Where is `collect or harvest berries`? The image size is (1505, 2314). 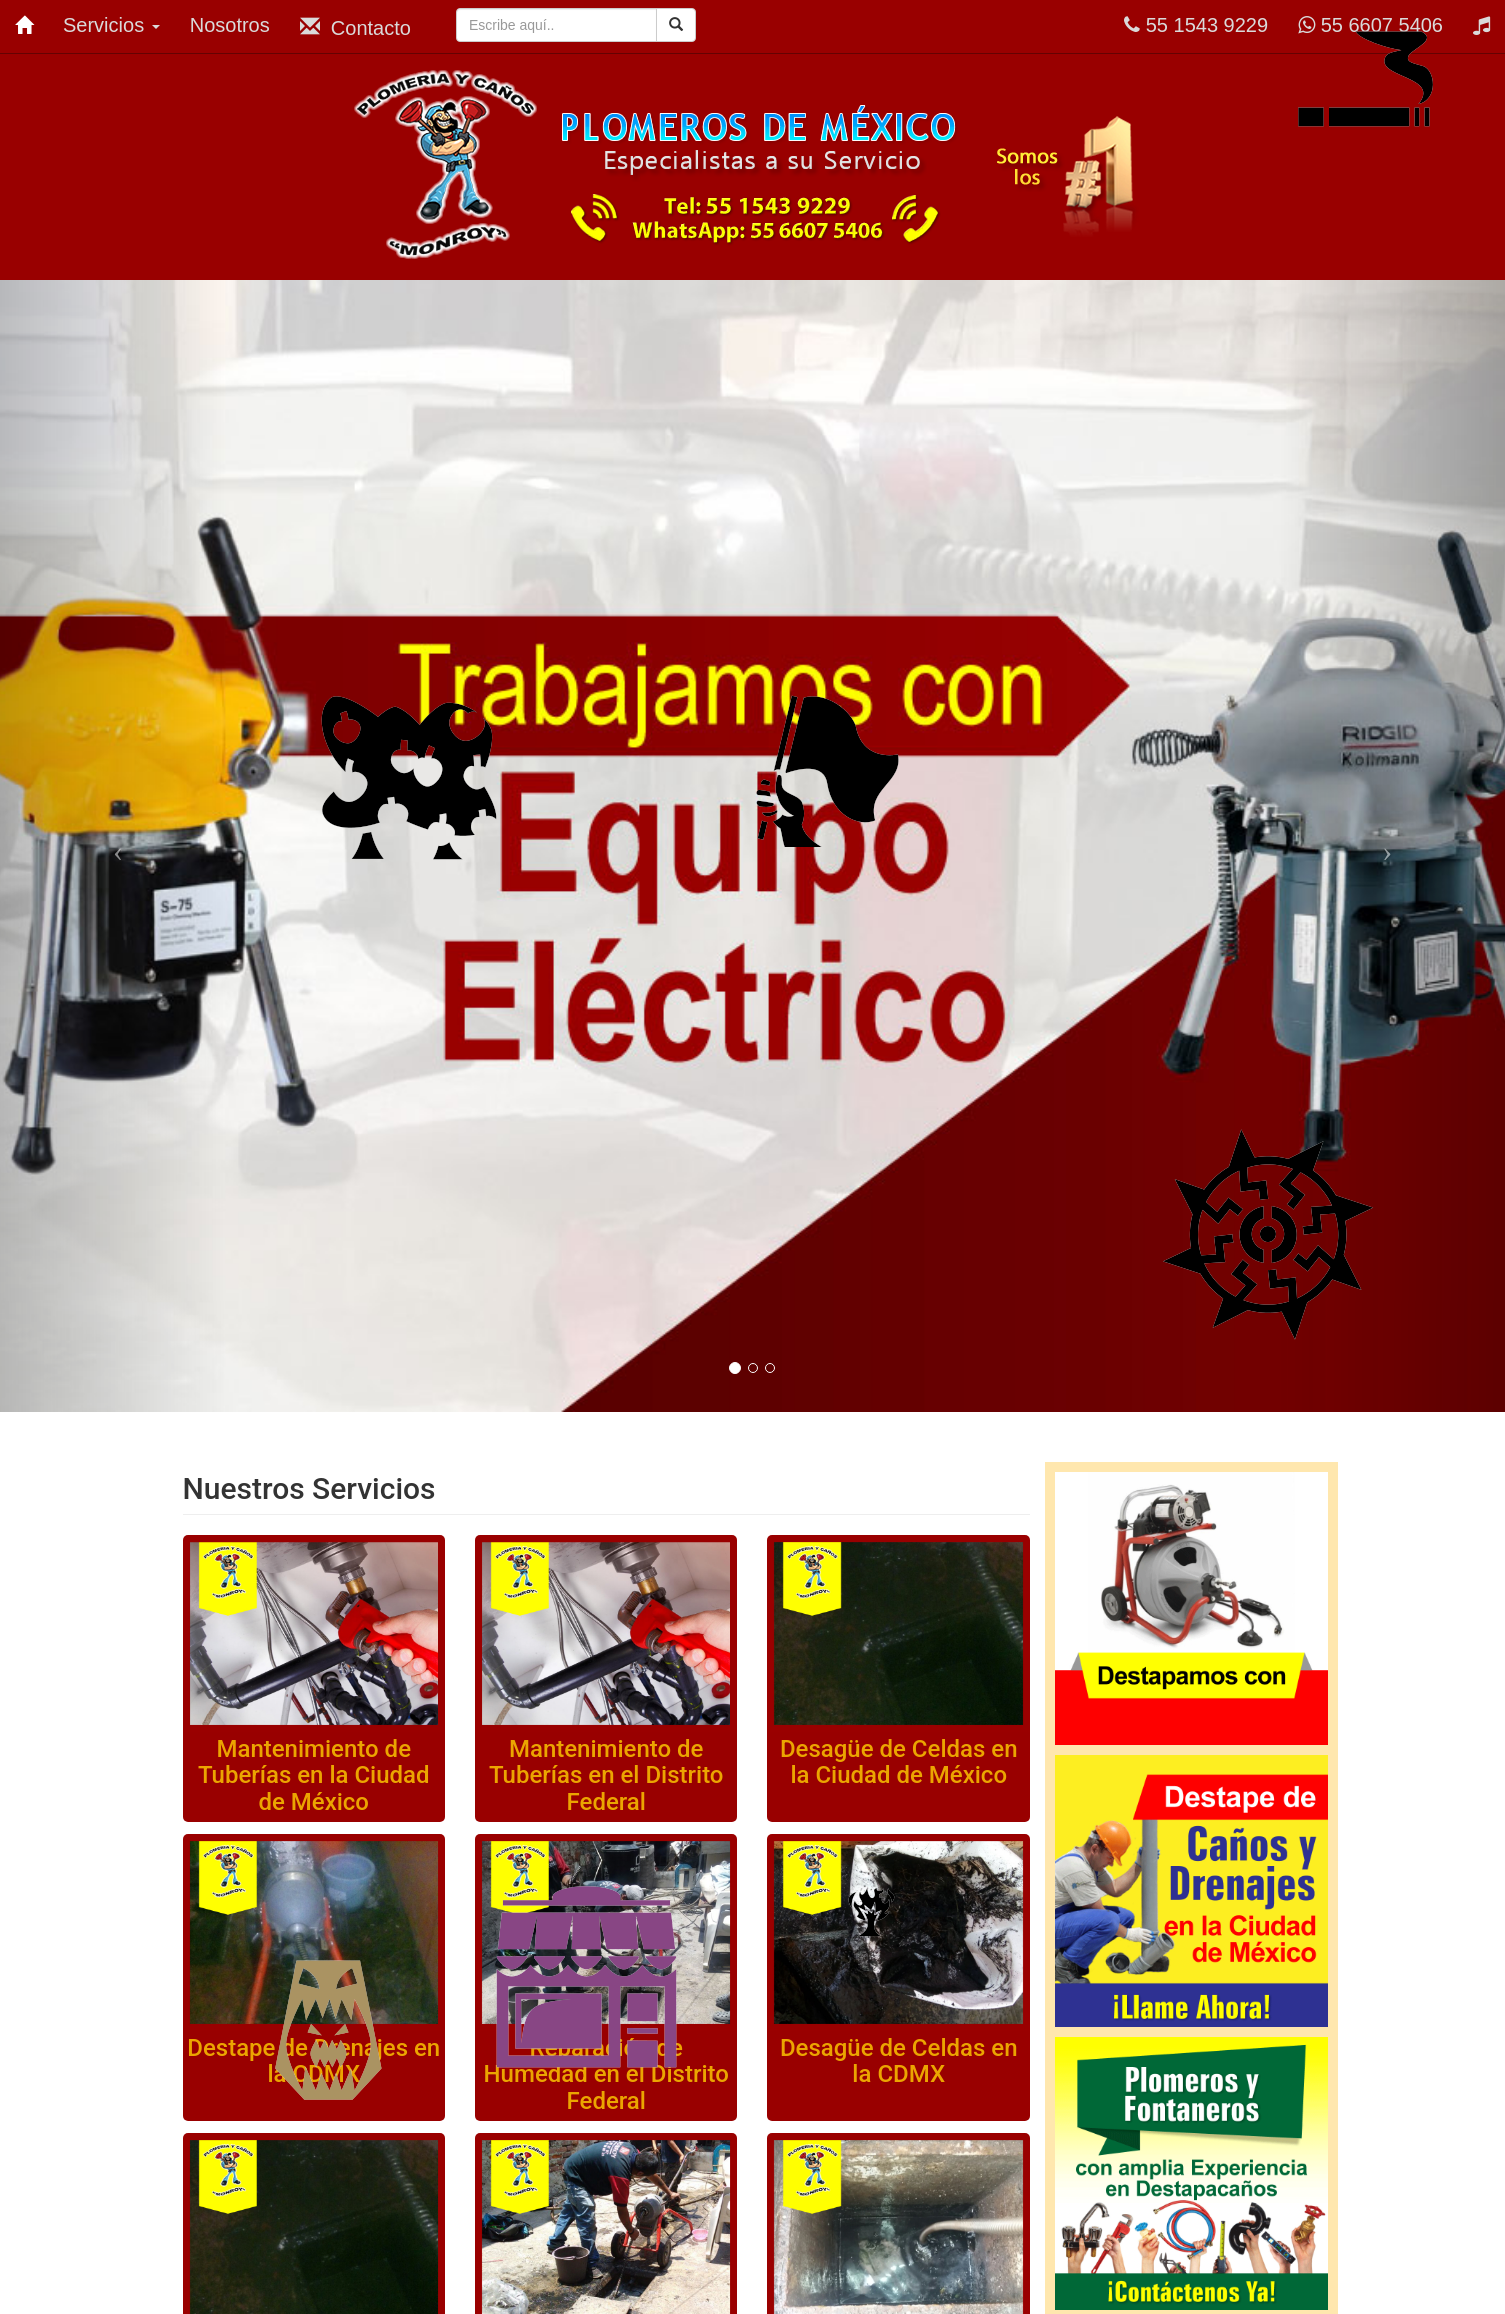
collect or harvest berries is located at coordinates (409, 772).